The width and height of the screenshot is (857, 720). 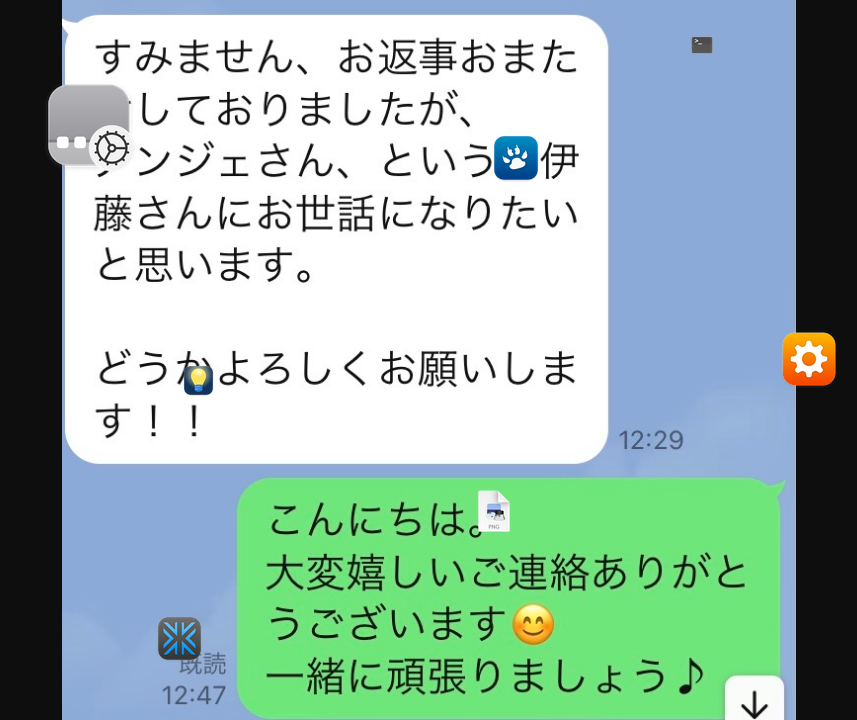 What do you see at coordinates (494, 512) in the screenshot?
I see `a PNG image file` at bounding box center [494, 512].